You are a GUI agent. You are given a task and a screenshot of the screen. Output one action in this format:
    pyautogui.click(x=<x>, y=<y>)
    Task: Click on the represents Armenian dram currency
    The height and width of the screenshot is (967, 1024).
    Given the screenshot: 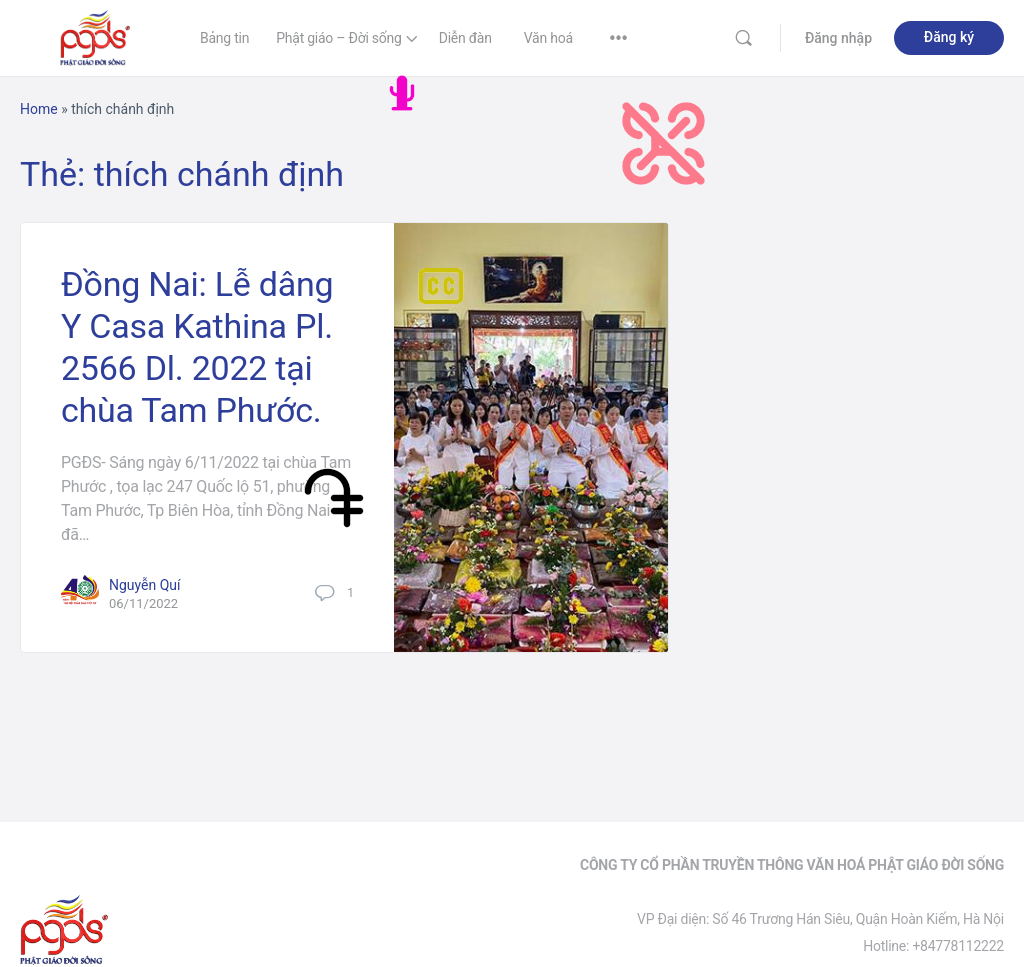 What is the action you would take?
    pyautogui.click(x=334, y=498)
    